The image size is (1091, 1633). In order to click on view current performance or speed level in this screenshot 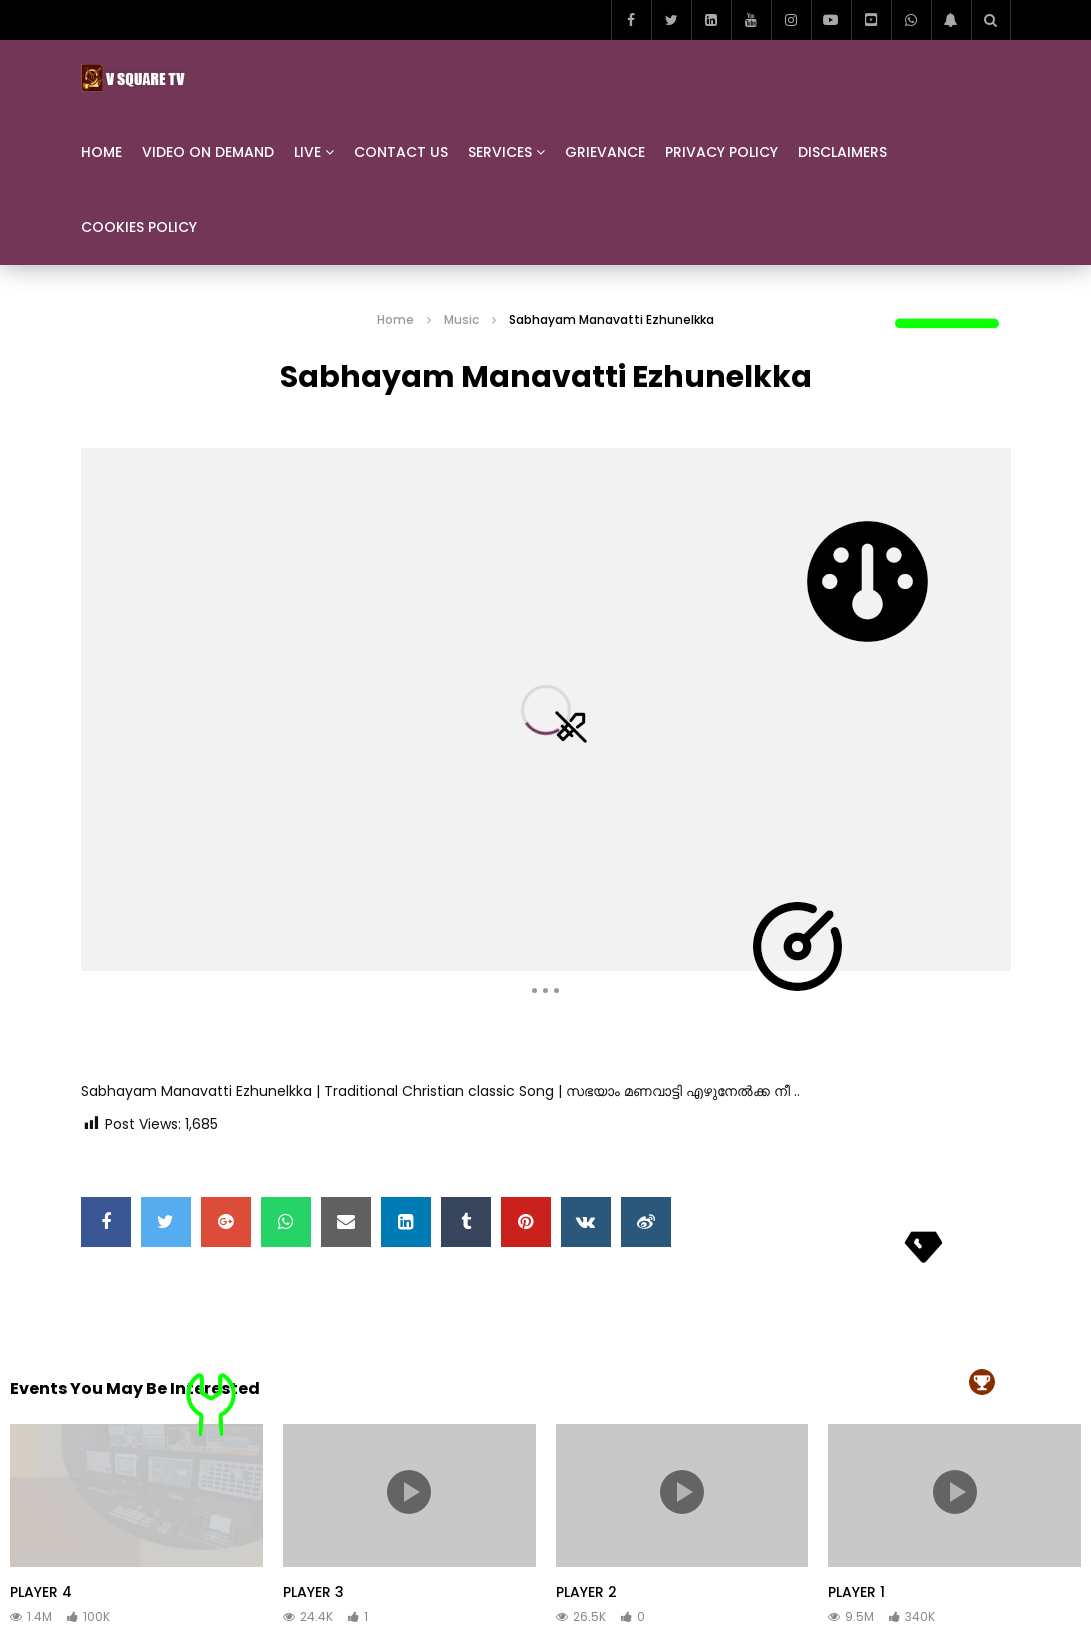, I will do `click(867, 581)`.